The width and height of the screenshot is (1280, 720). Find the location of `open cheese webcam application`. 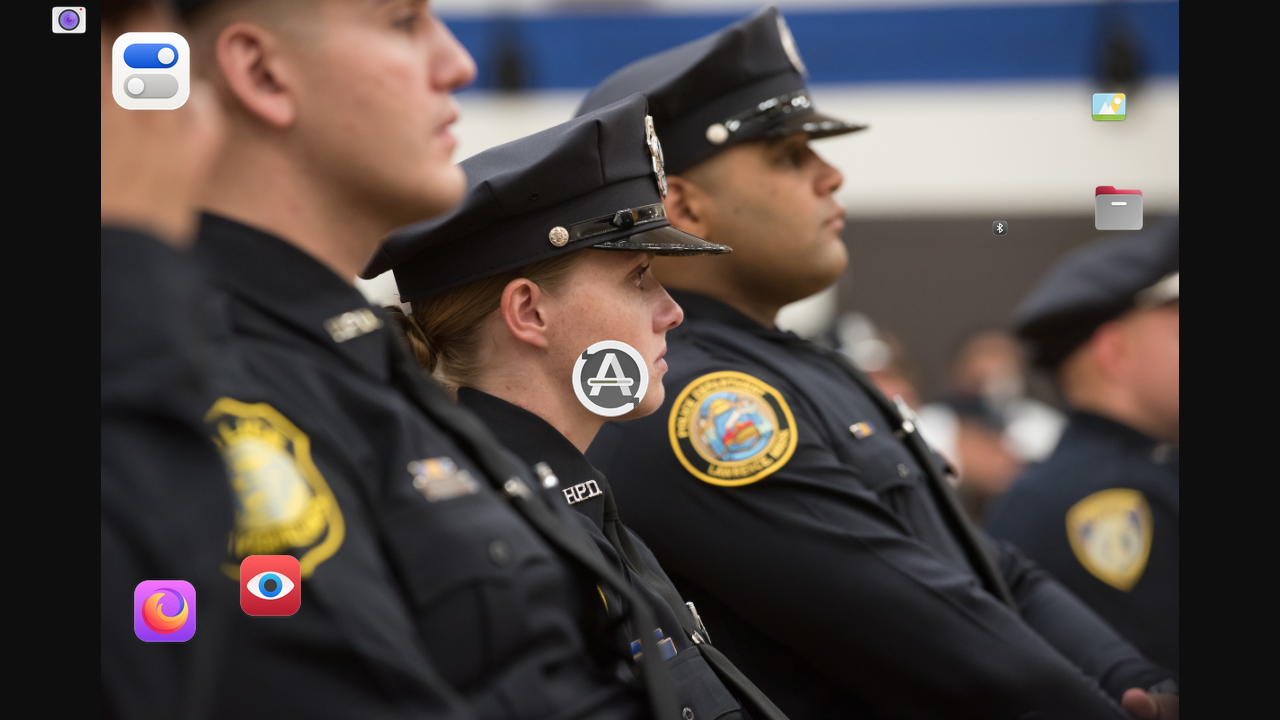

open cheese webcam application is located at coordinates (69, 20).